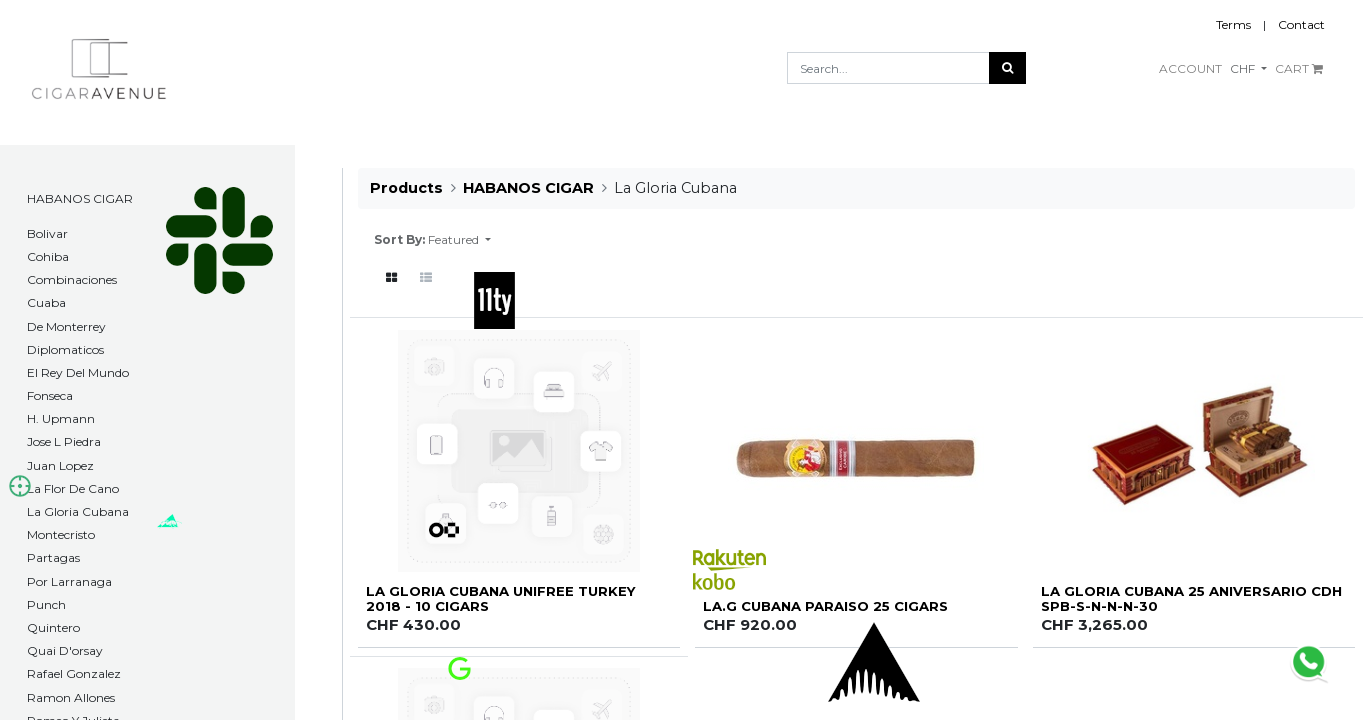 Image resolution: width=1363 pixels, height=720 pixels. What do you see at coordinates (459, 668) in the screenshot?
I see `sign in with Google` at bounding box center [459, 668].